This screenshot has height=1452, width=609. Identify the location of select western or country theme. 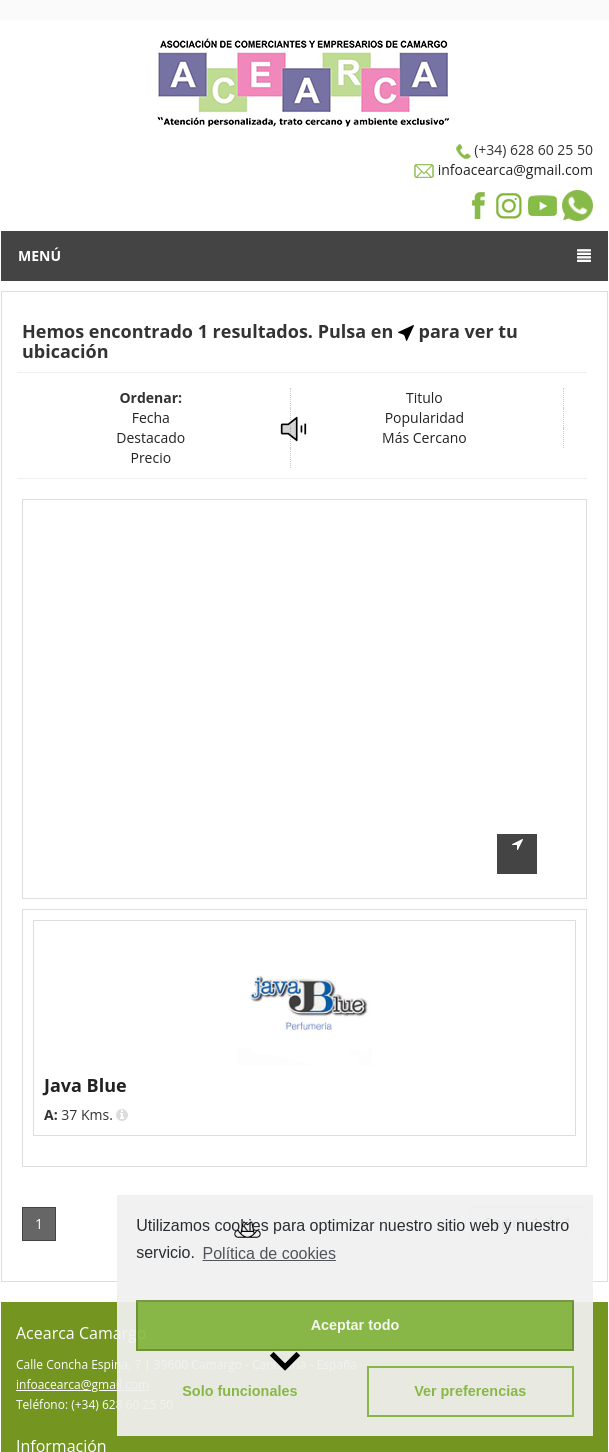
(247, 1230).